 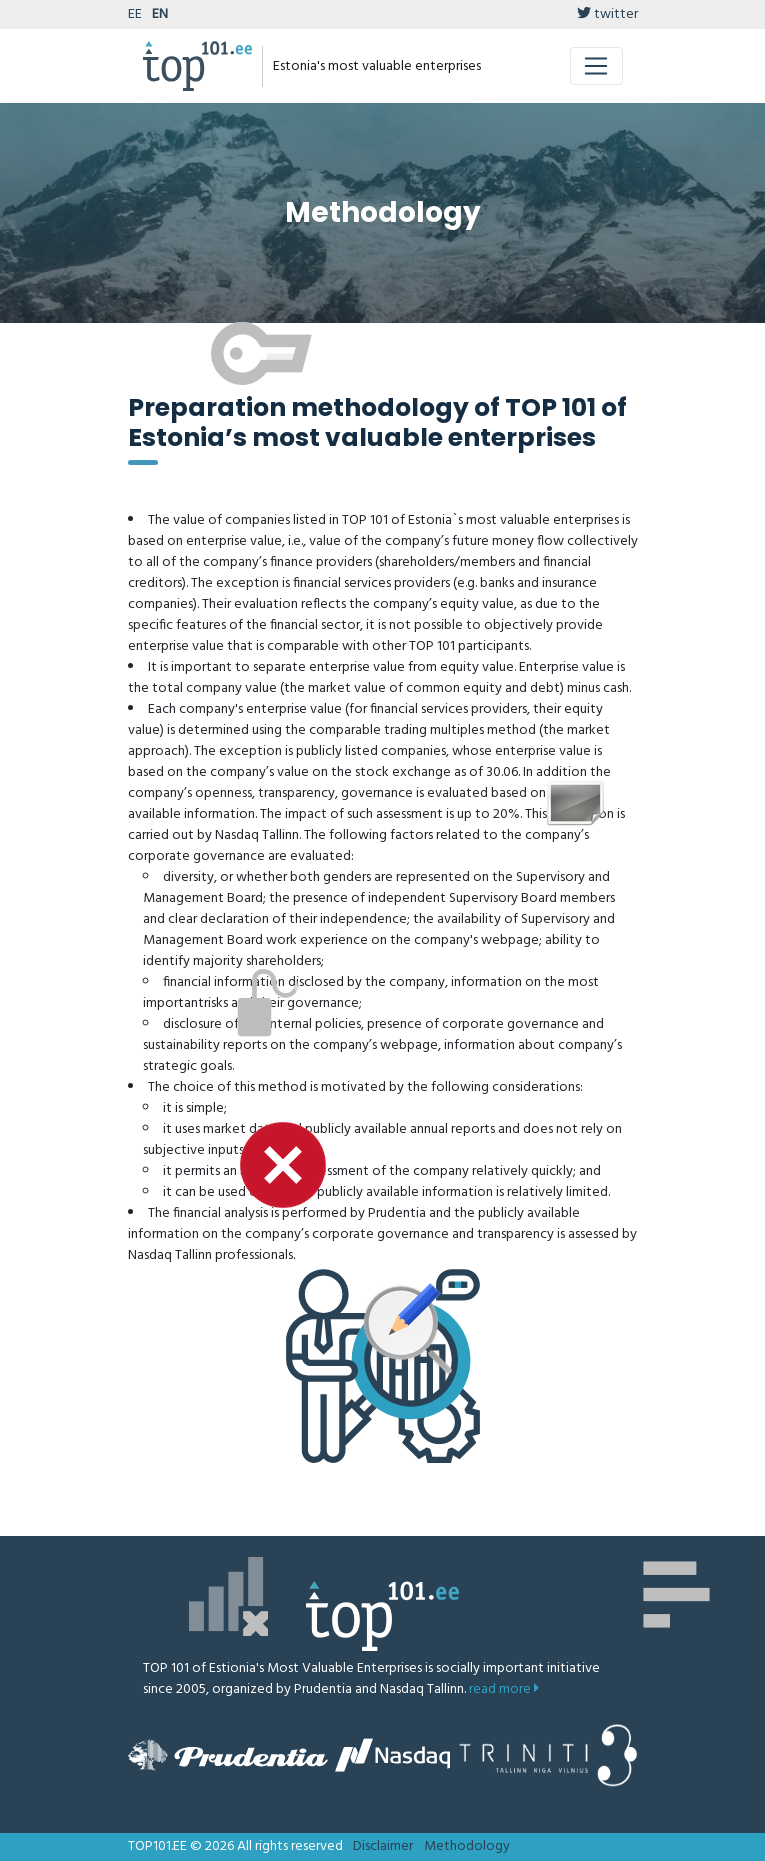 I want to click on indicates a missing or unavailable image, so click(x=575, y=804).